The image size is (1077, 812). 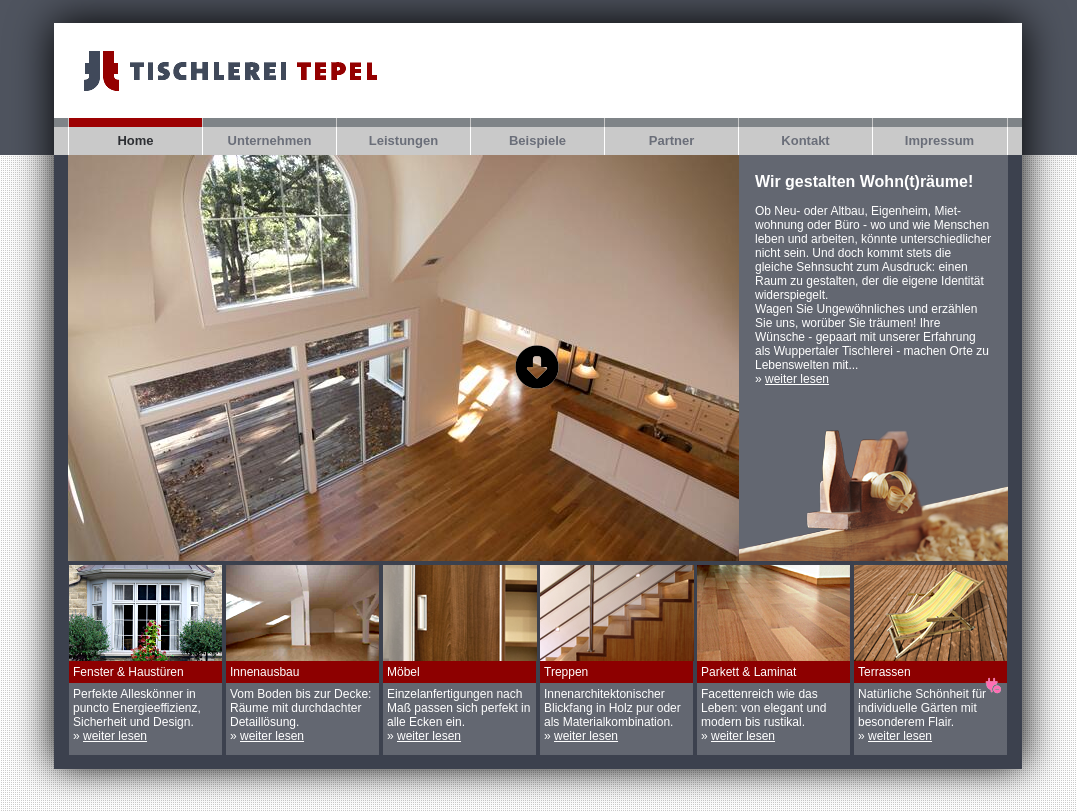 I want to click on download a file or content, so click(x=537, y=367).